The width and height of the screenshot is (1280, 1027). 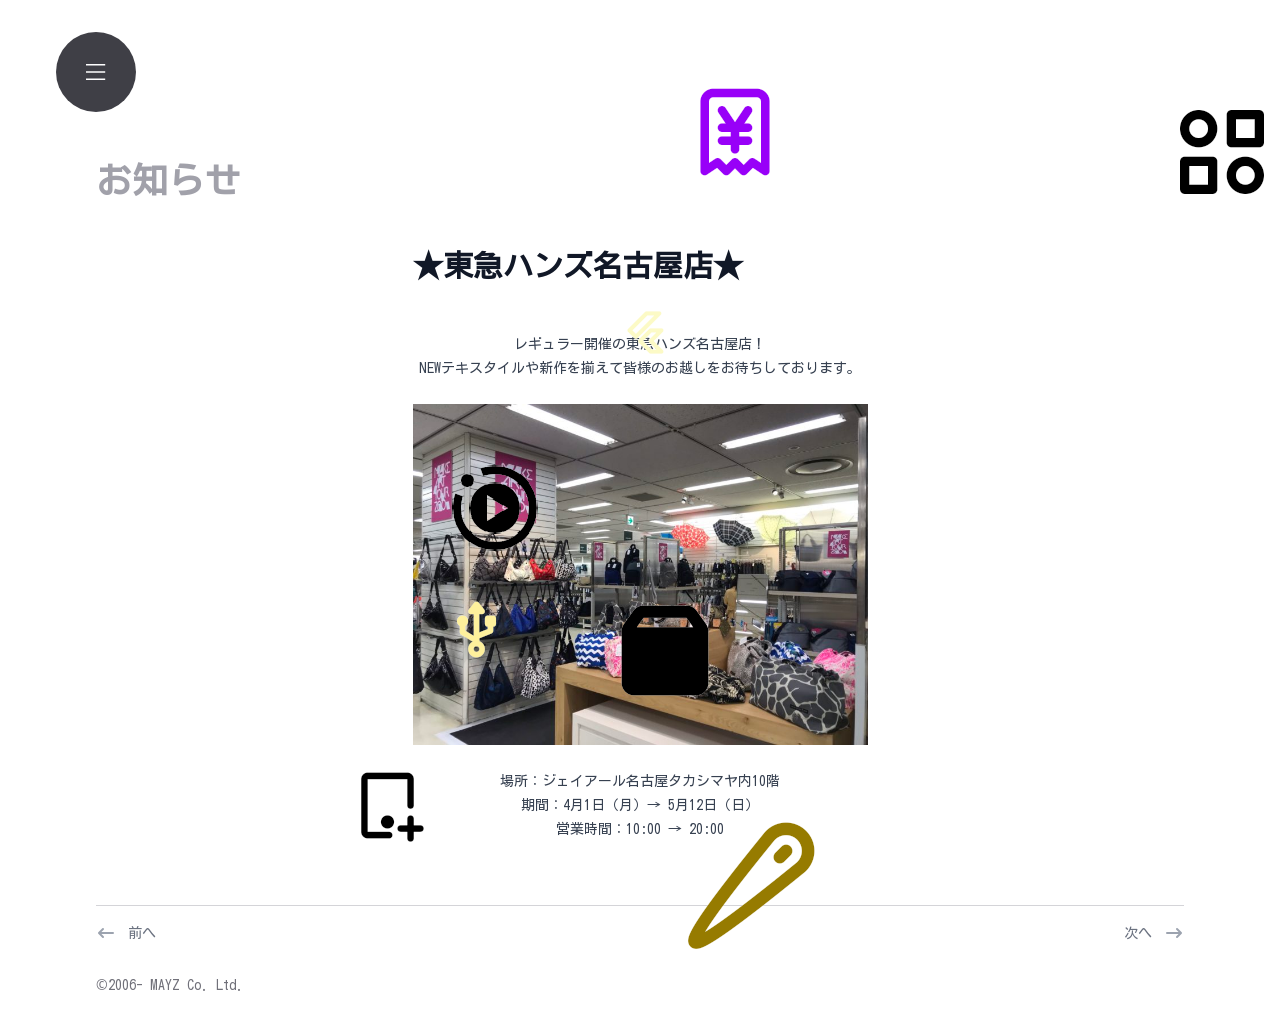 I want to click on view yen transaction receipt, so click(x=735, y=132).